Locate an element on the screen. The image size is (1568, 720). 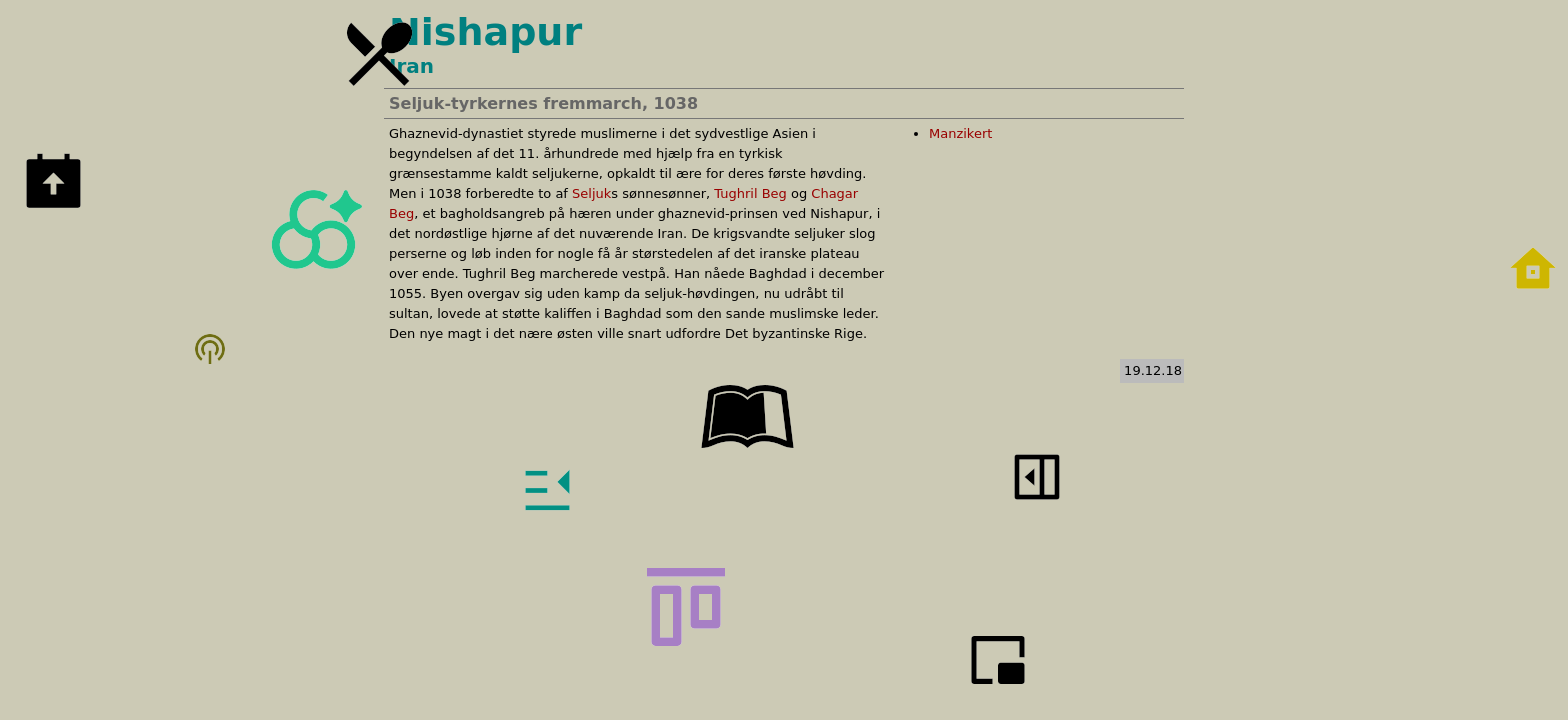
apply AI-powered color filters to an image is located at coordinates (313, 234).